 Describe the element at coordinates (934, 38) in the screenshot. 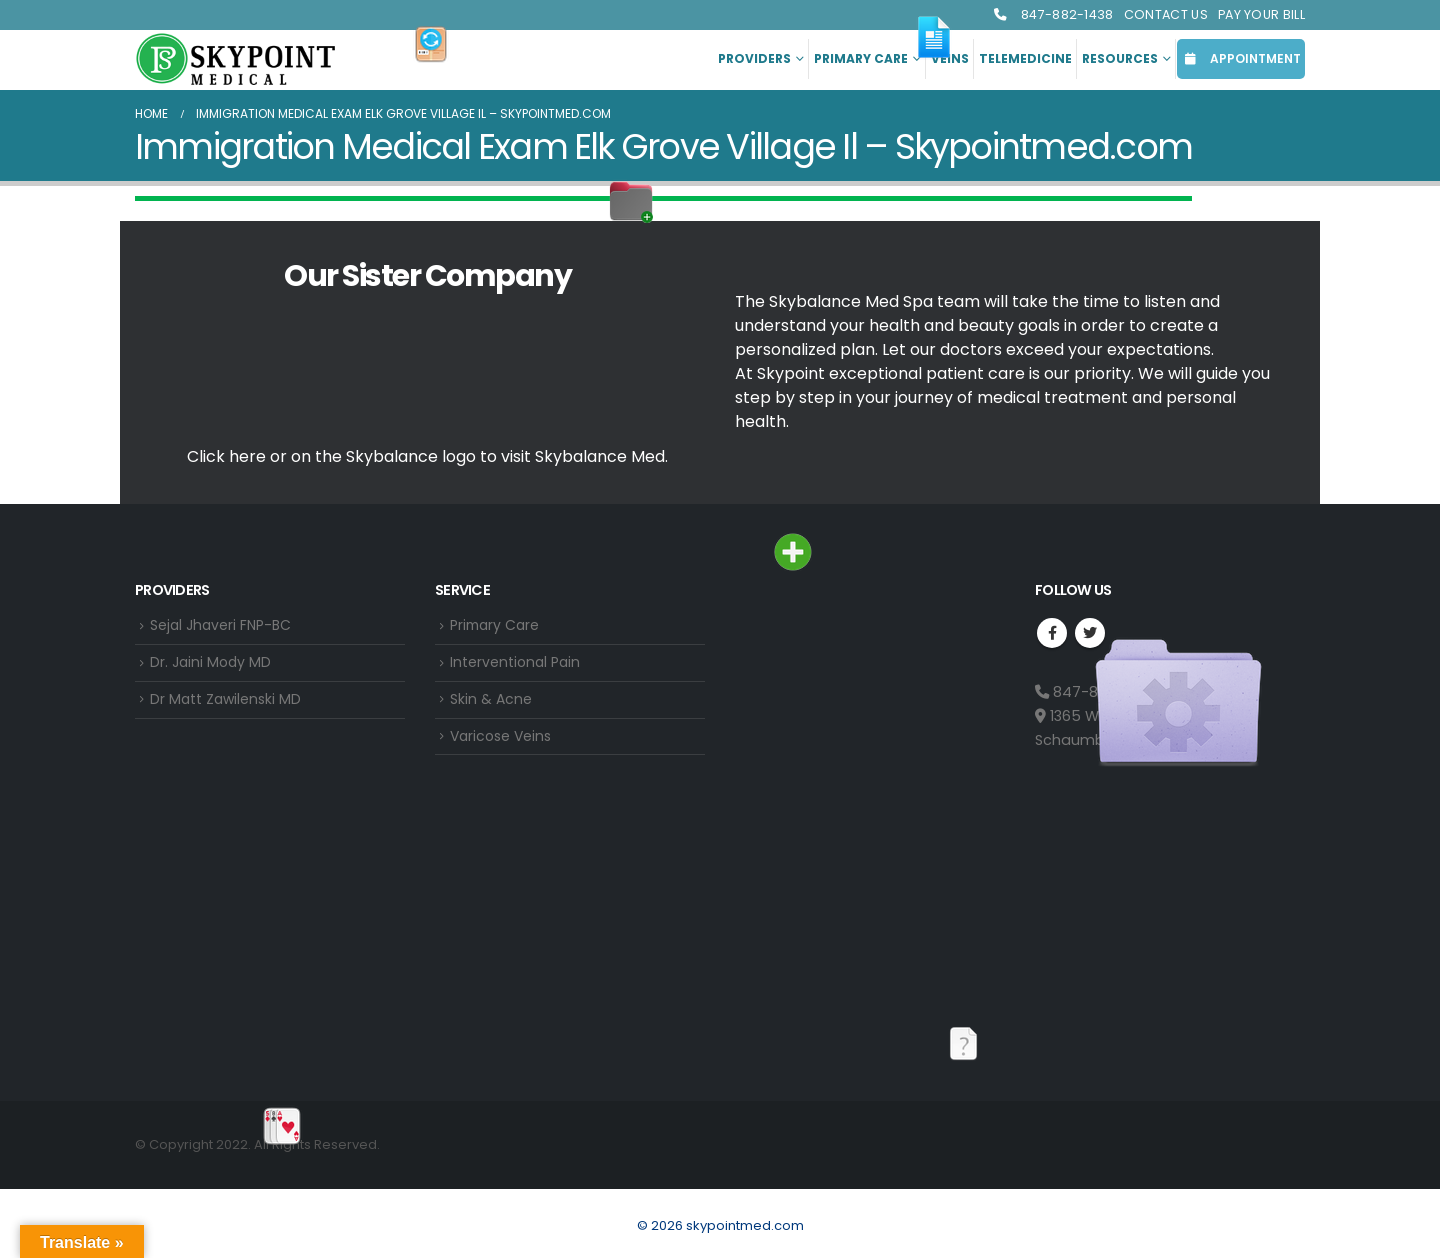

I see `a google docs document file` at that location.